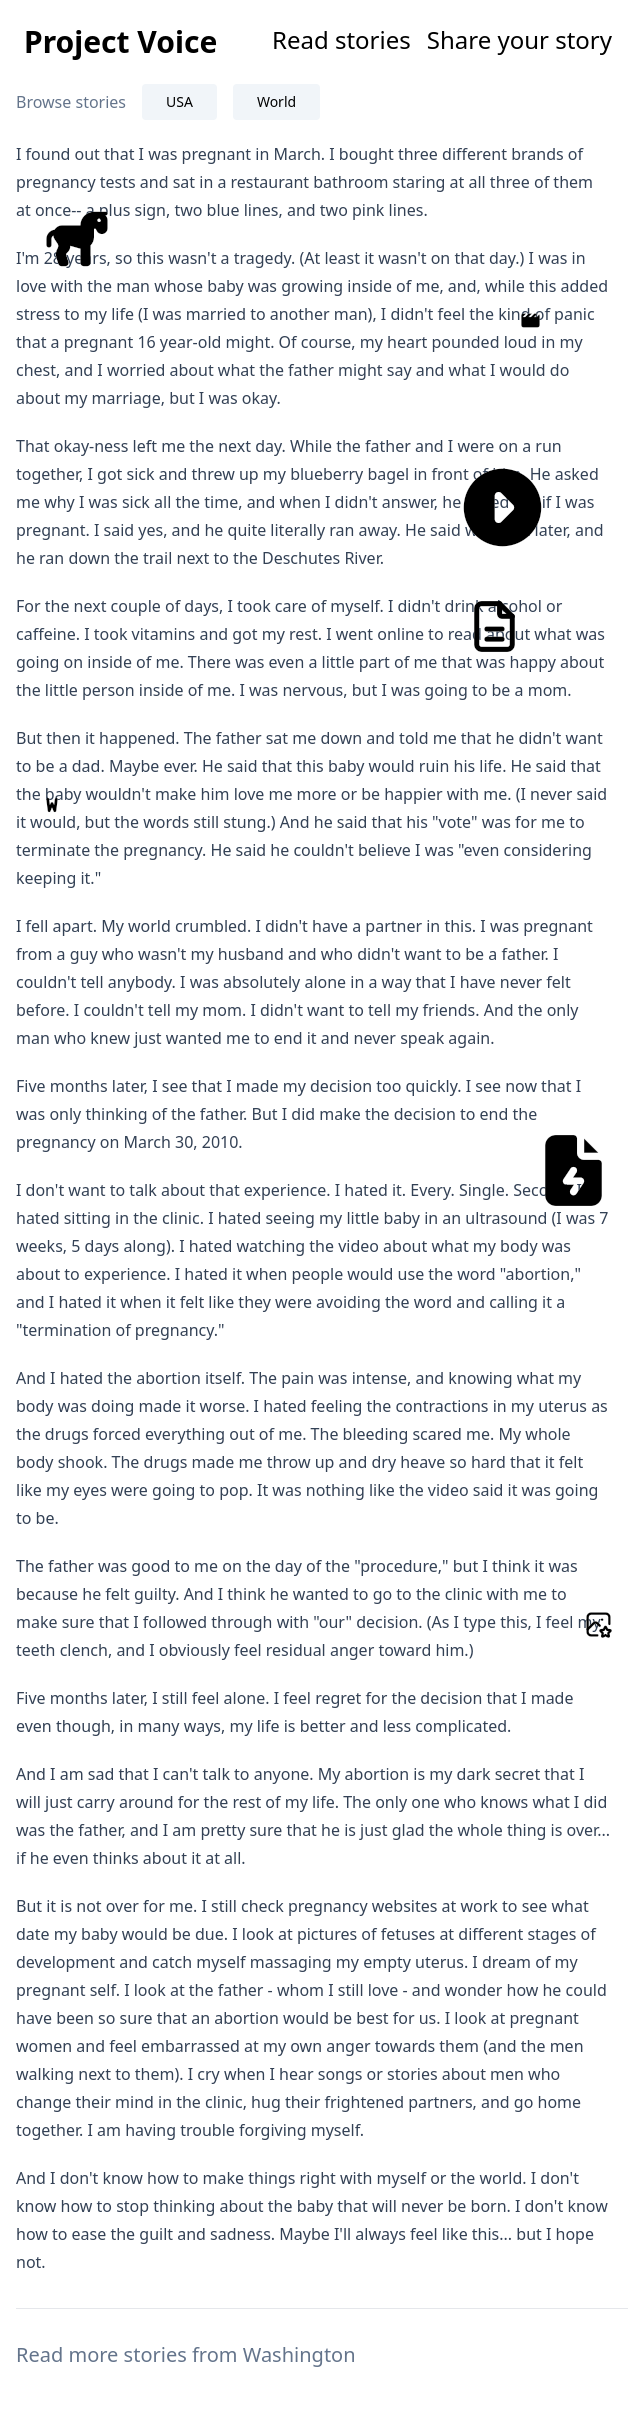  Describe the element at coordinates (494, 626) in the screenshot. I see `view file details or description` at that location.